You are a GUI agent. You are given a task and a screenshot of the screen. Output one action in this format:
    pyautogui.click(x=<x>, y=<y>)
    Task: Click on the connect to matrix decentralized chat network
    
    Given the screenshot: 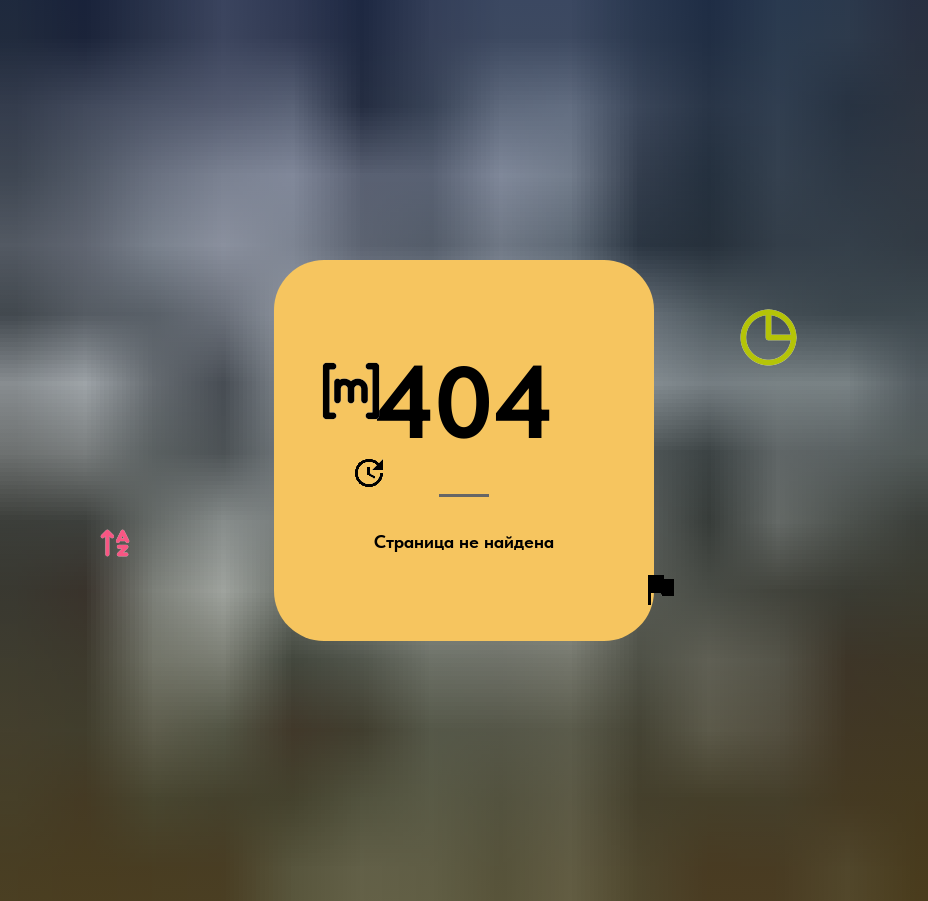 What is the action you would take?
    pyautogui.click(x=351, y=391)
    